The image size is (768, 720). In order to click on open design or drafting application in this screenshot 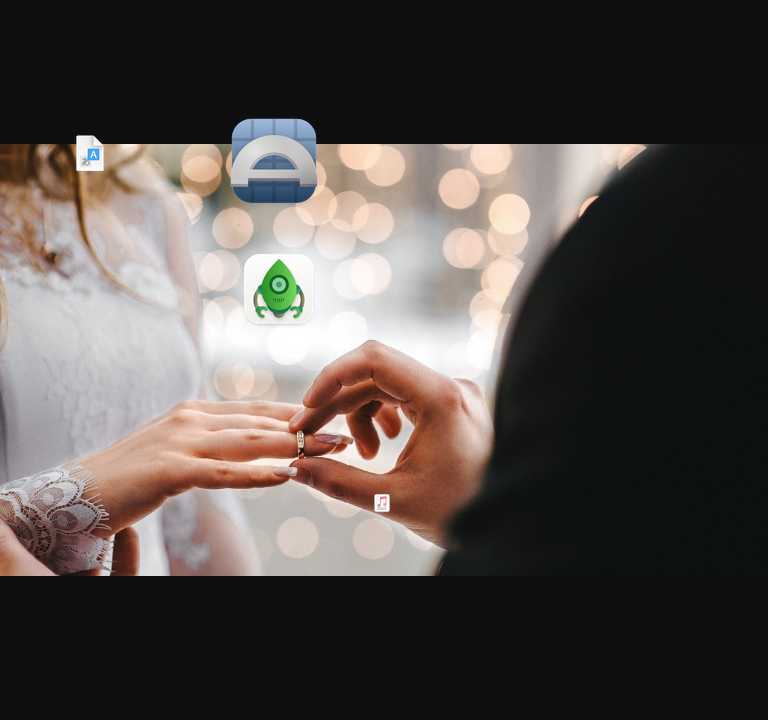, I will do `click(274, 161)`.